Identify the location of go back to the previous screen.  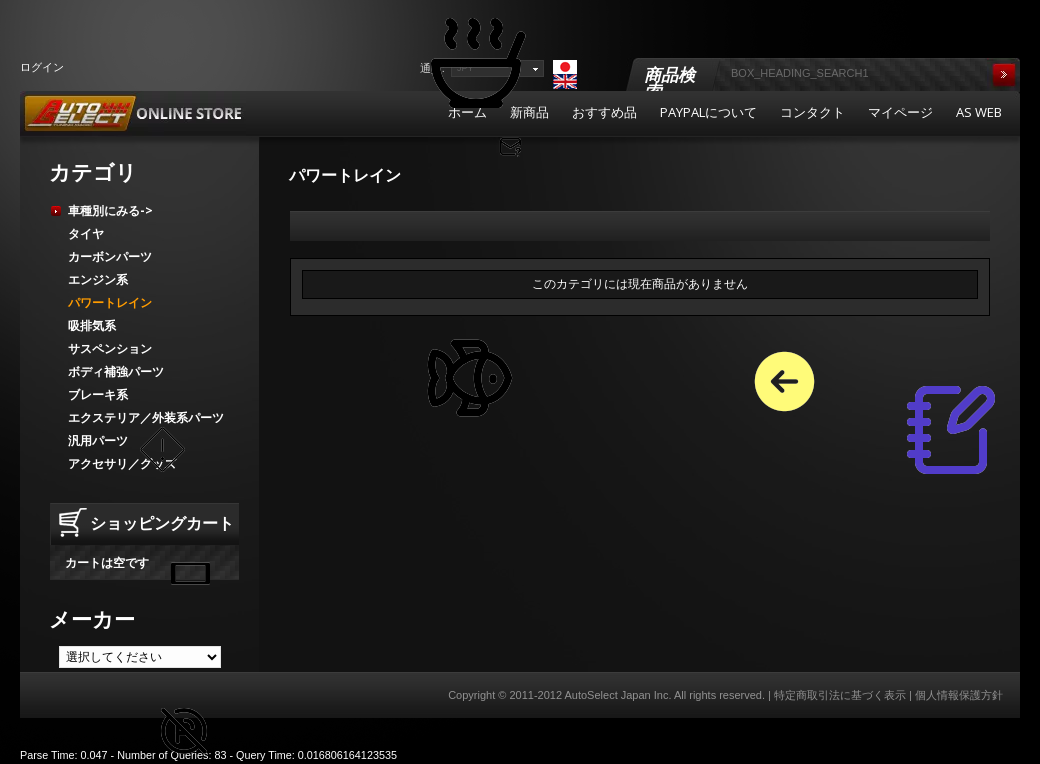
(784, 381).